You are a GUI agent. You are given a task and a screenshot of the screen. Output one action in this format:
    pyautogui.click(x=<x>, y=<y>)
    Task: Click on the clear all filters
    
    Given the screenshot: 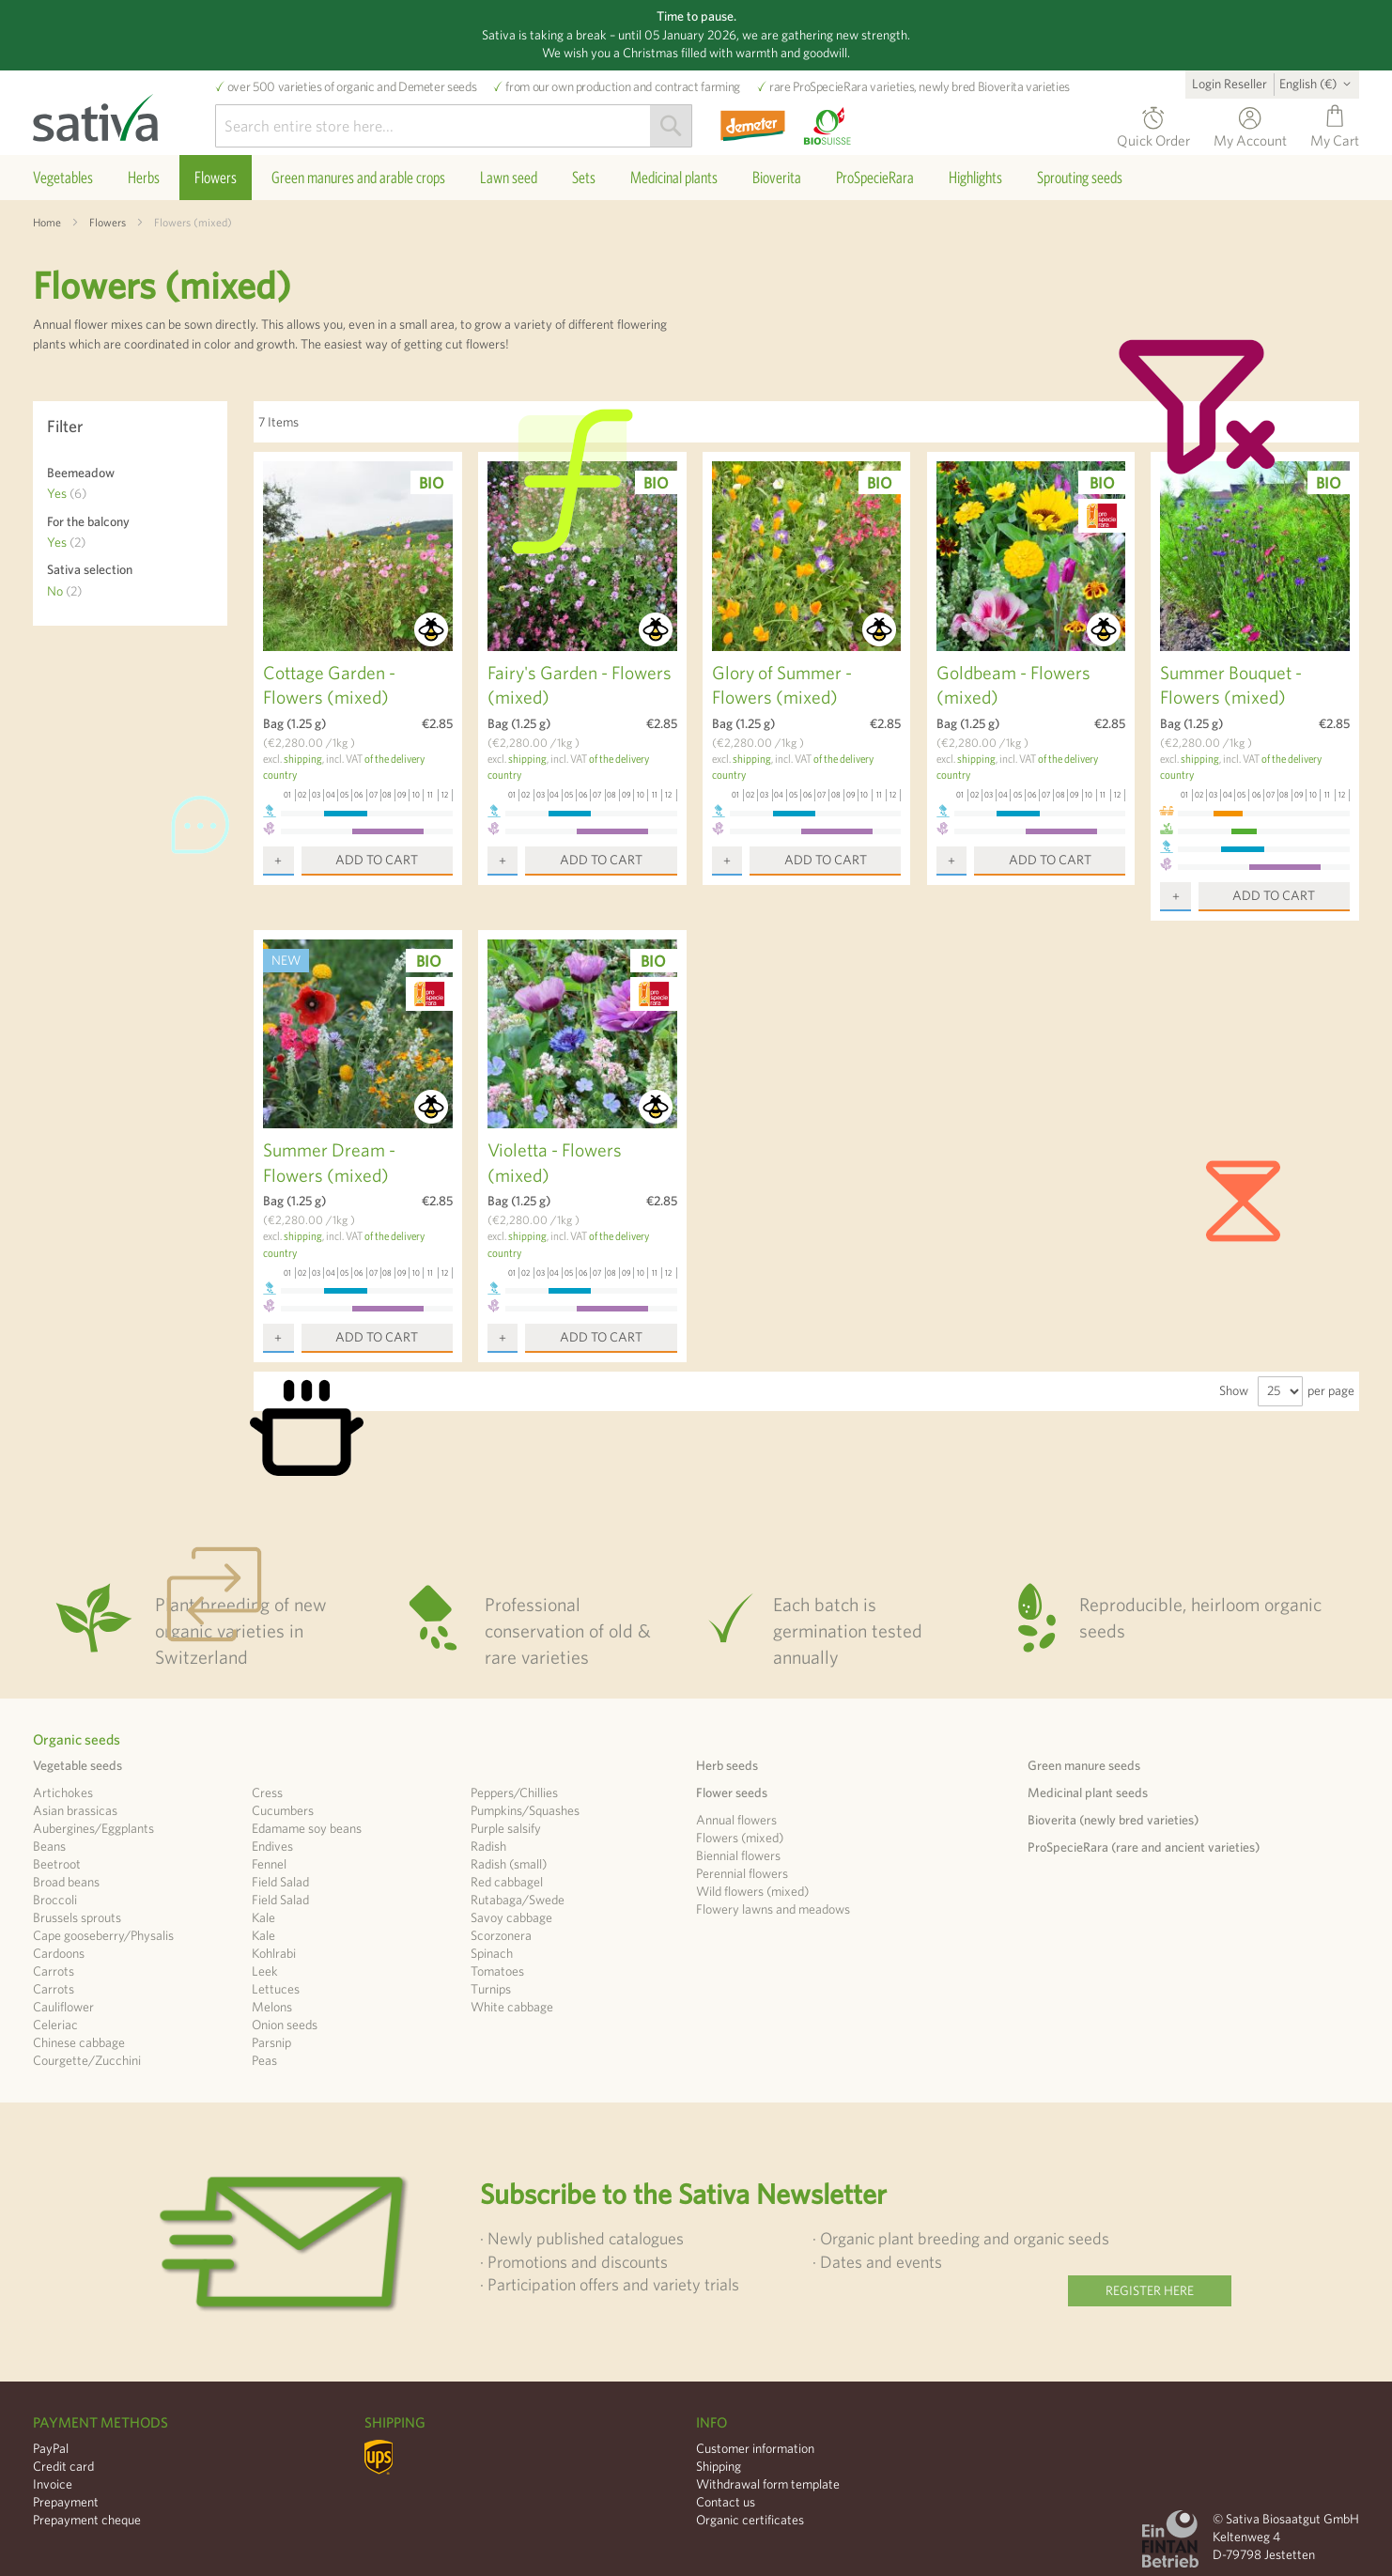 What is the action you would take?
    pyautogui.click(x=1191, y=401)
    